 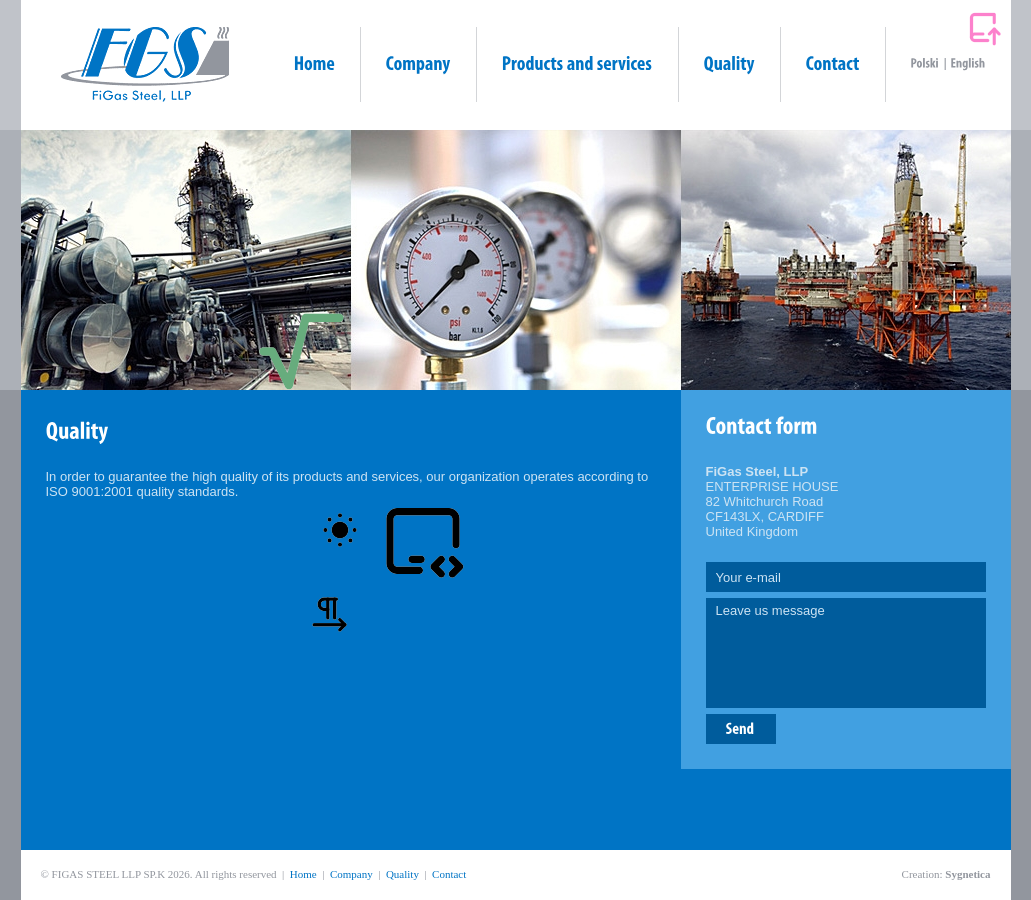 What do you see at coordinates (301, 351) in the screenshot?
I see `access square root or radical function in calculator` at bounding box center [301, 351].